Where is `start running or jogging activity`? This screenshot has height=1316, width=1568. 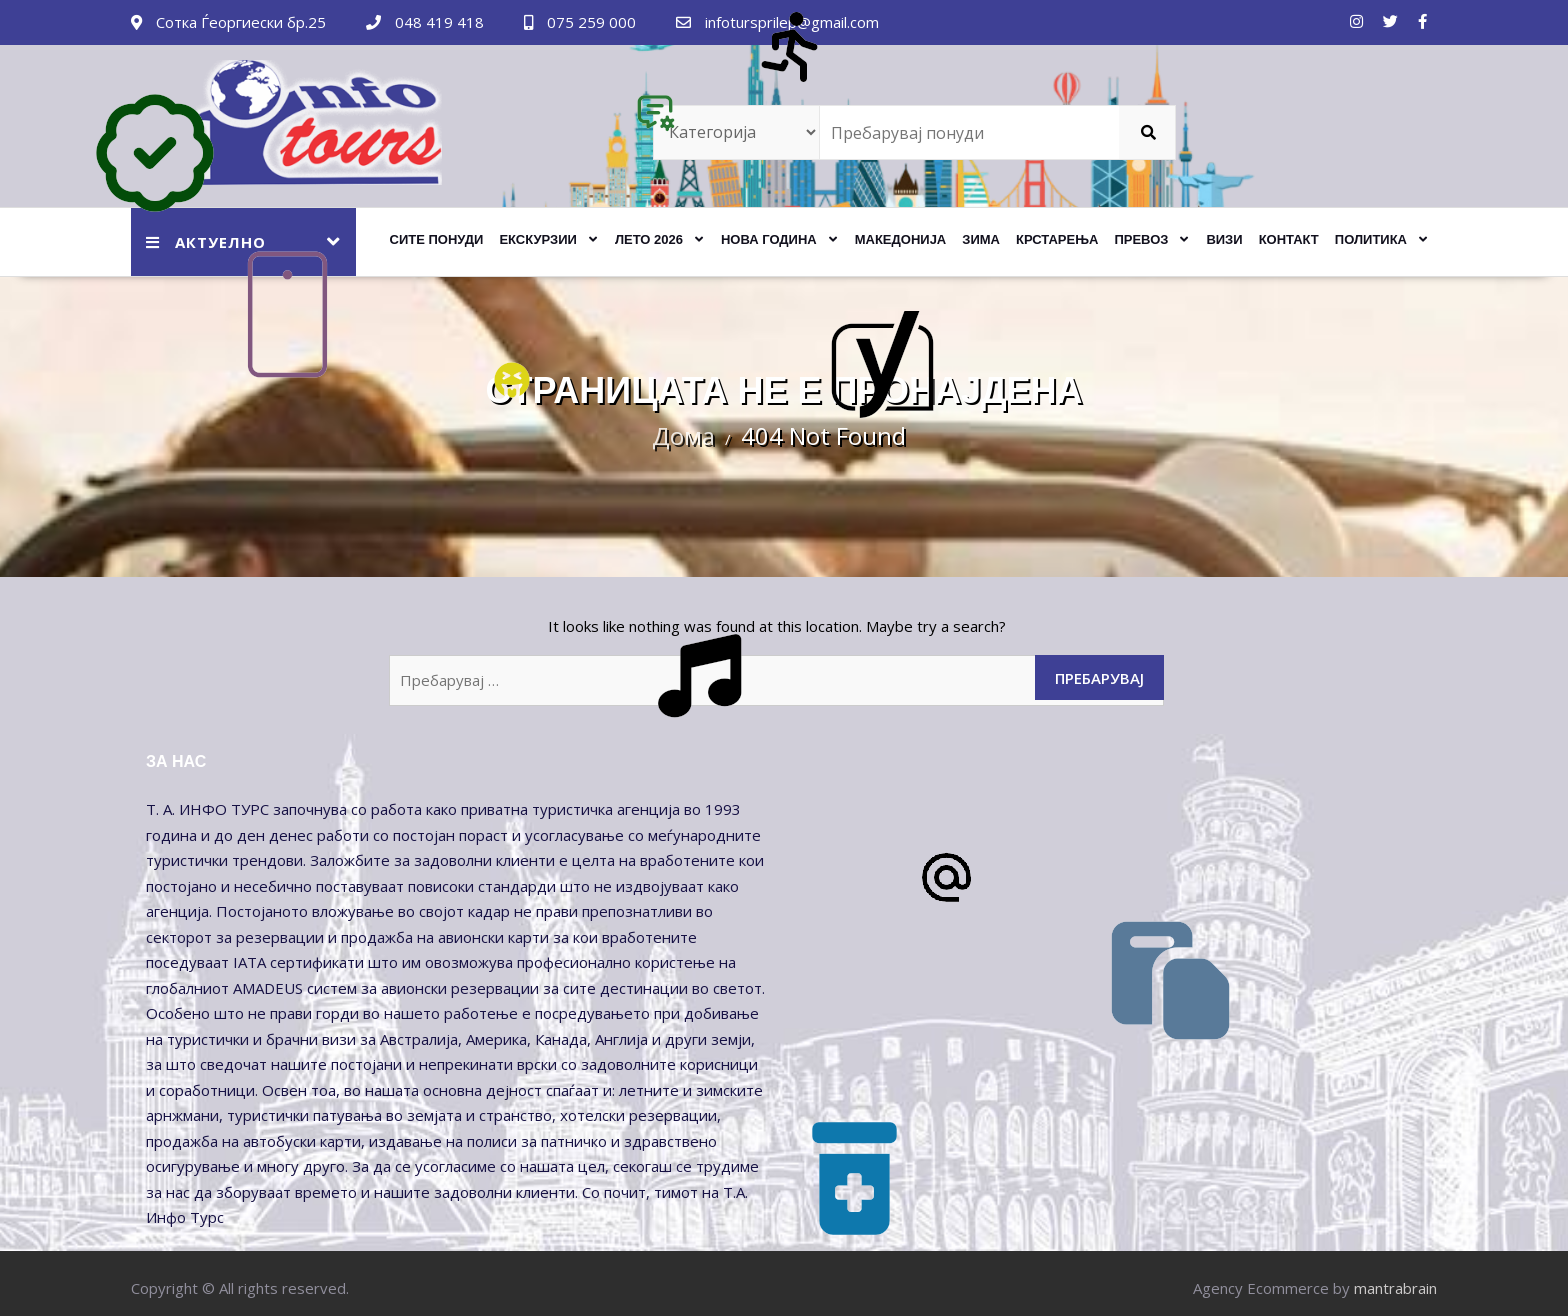
start running or jogging activity is located at coordinates (793, 47).